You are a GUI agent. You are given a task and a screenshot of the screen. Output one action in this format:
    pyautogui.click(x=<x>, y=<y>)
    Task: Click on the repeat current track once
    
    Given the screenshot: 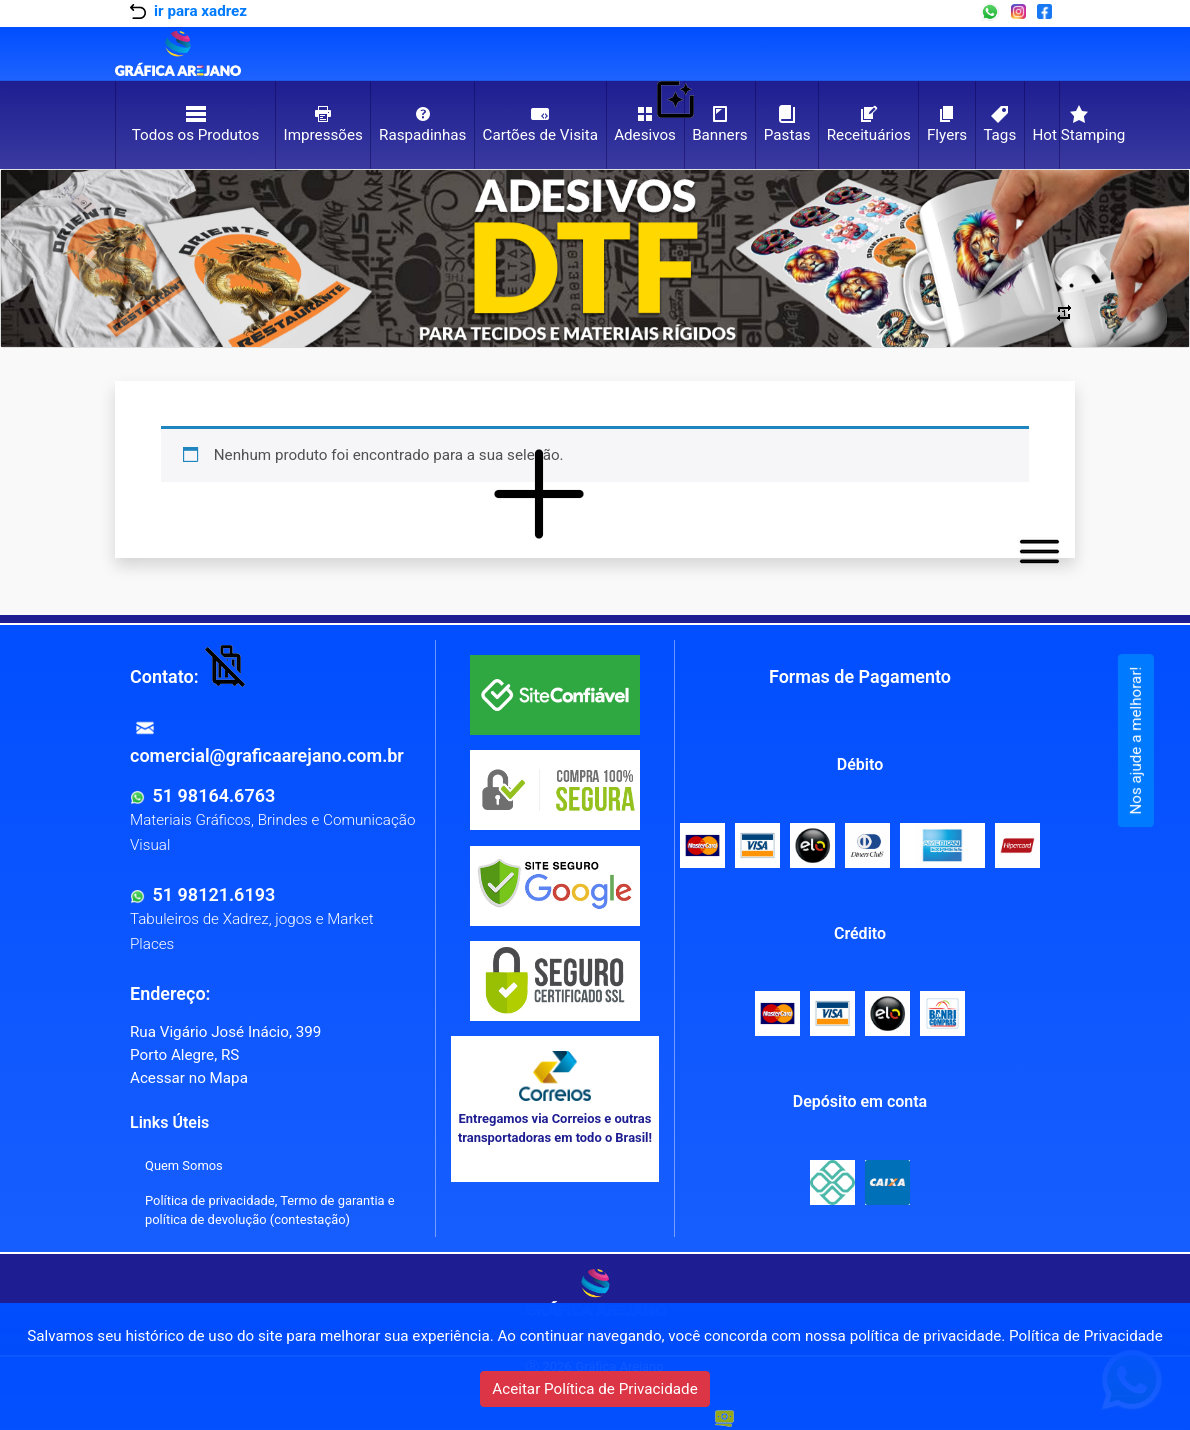 What is the action you would take?
    pyautogui.click(x=1064, y=313)
    